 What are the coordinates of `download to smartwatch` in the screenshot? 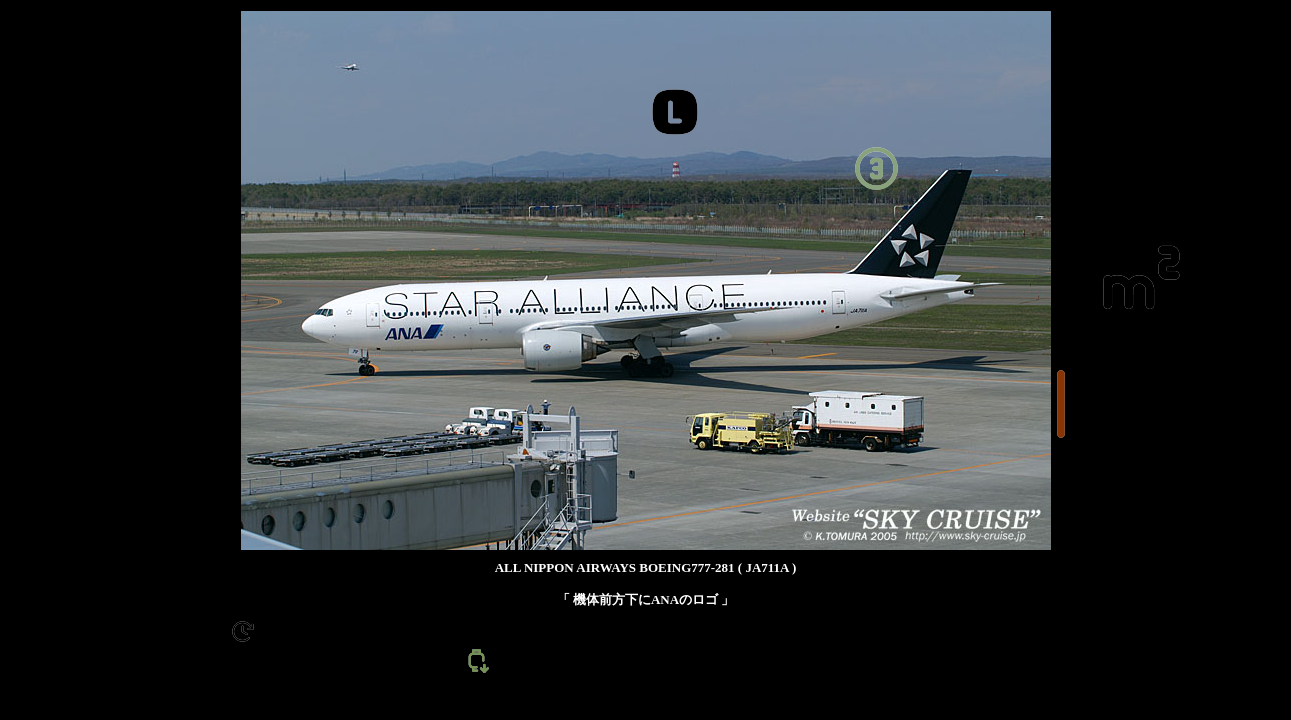 It's located at (476, 660).